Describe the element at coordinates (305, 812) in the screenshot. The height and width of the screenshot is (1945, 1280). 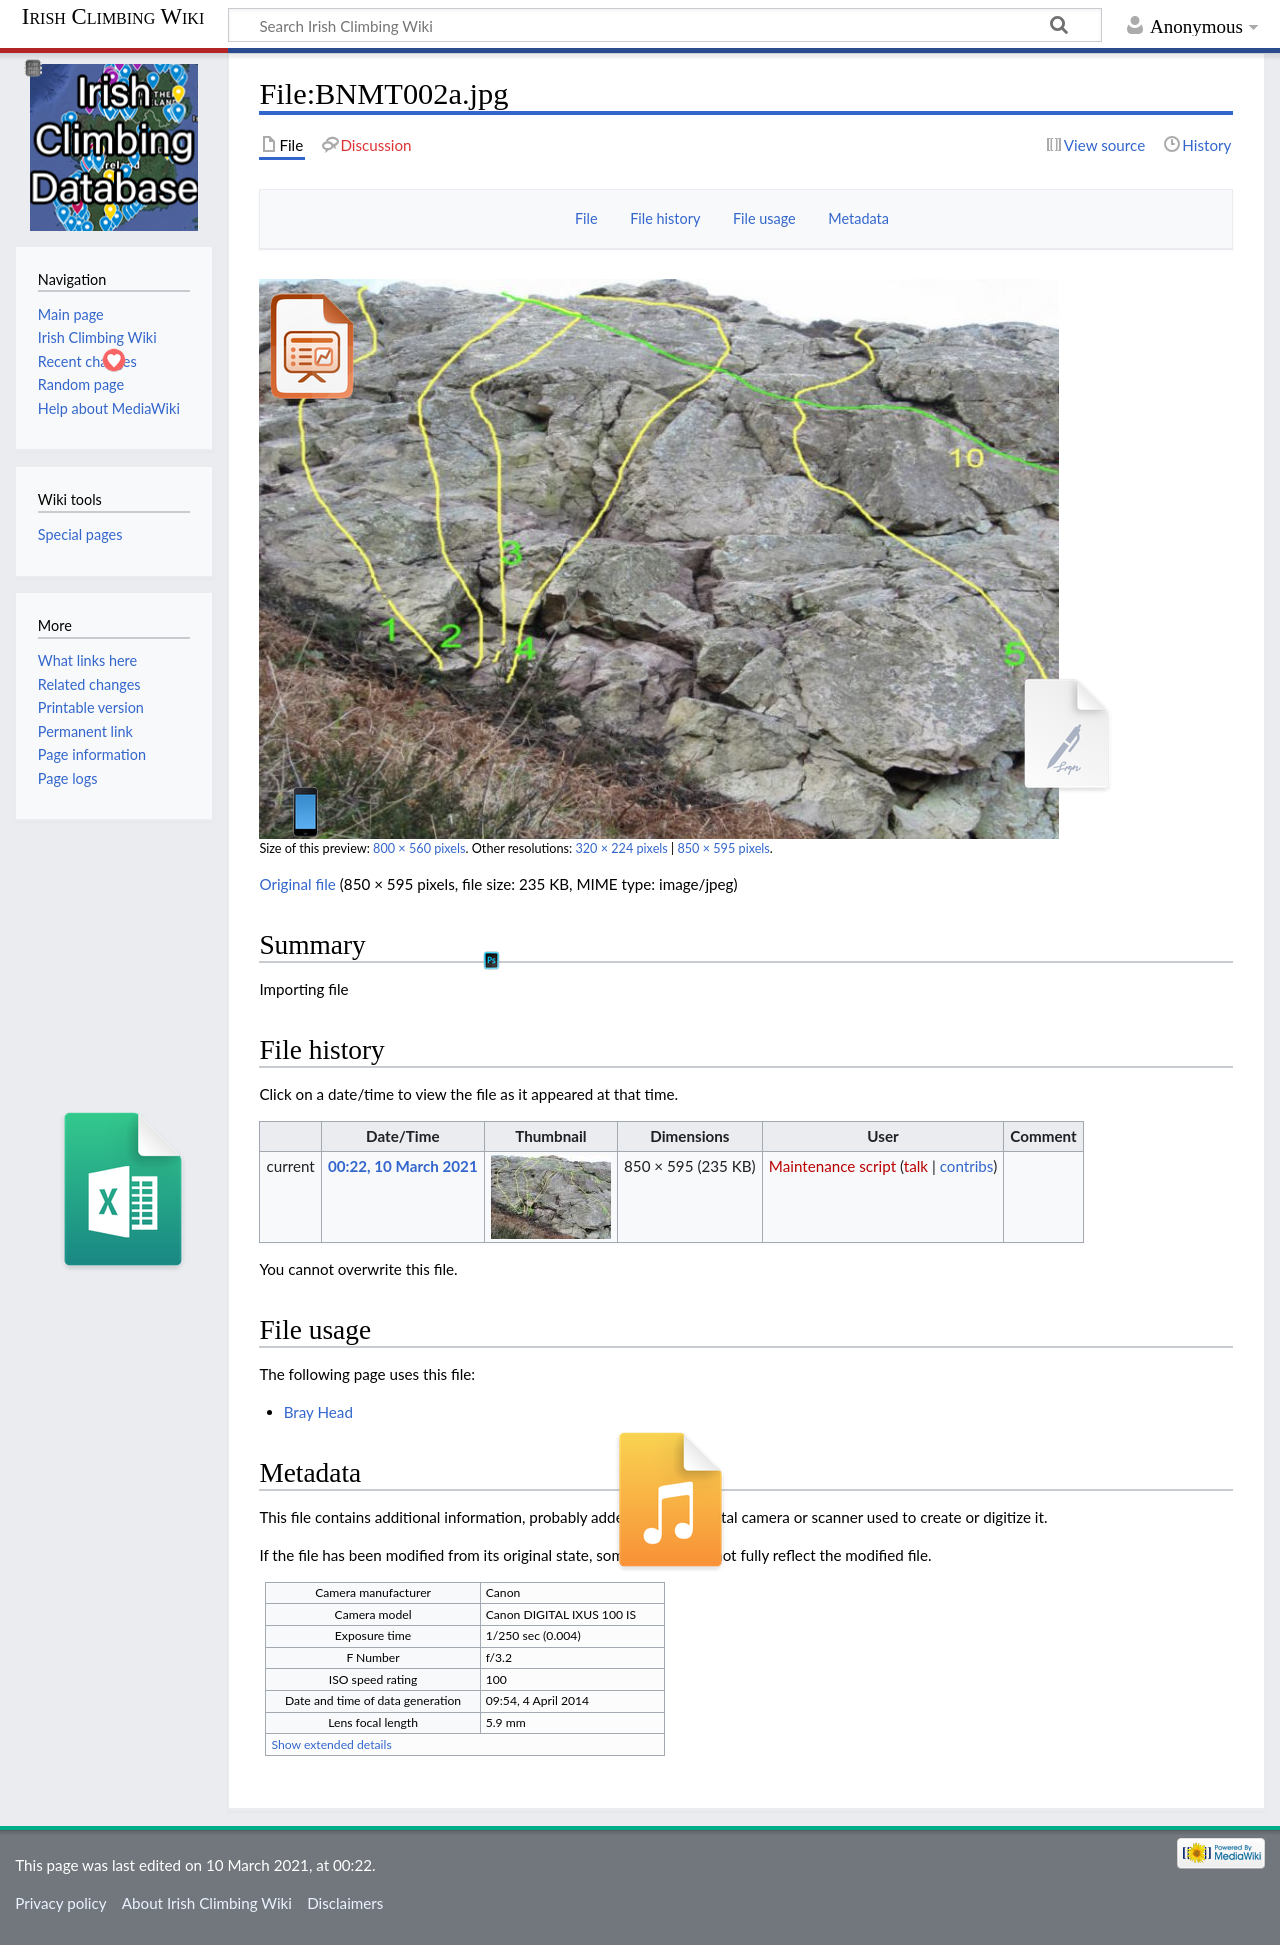
I see `indicates a connected iPhone device` at that location.